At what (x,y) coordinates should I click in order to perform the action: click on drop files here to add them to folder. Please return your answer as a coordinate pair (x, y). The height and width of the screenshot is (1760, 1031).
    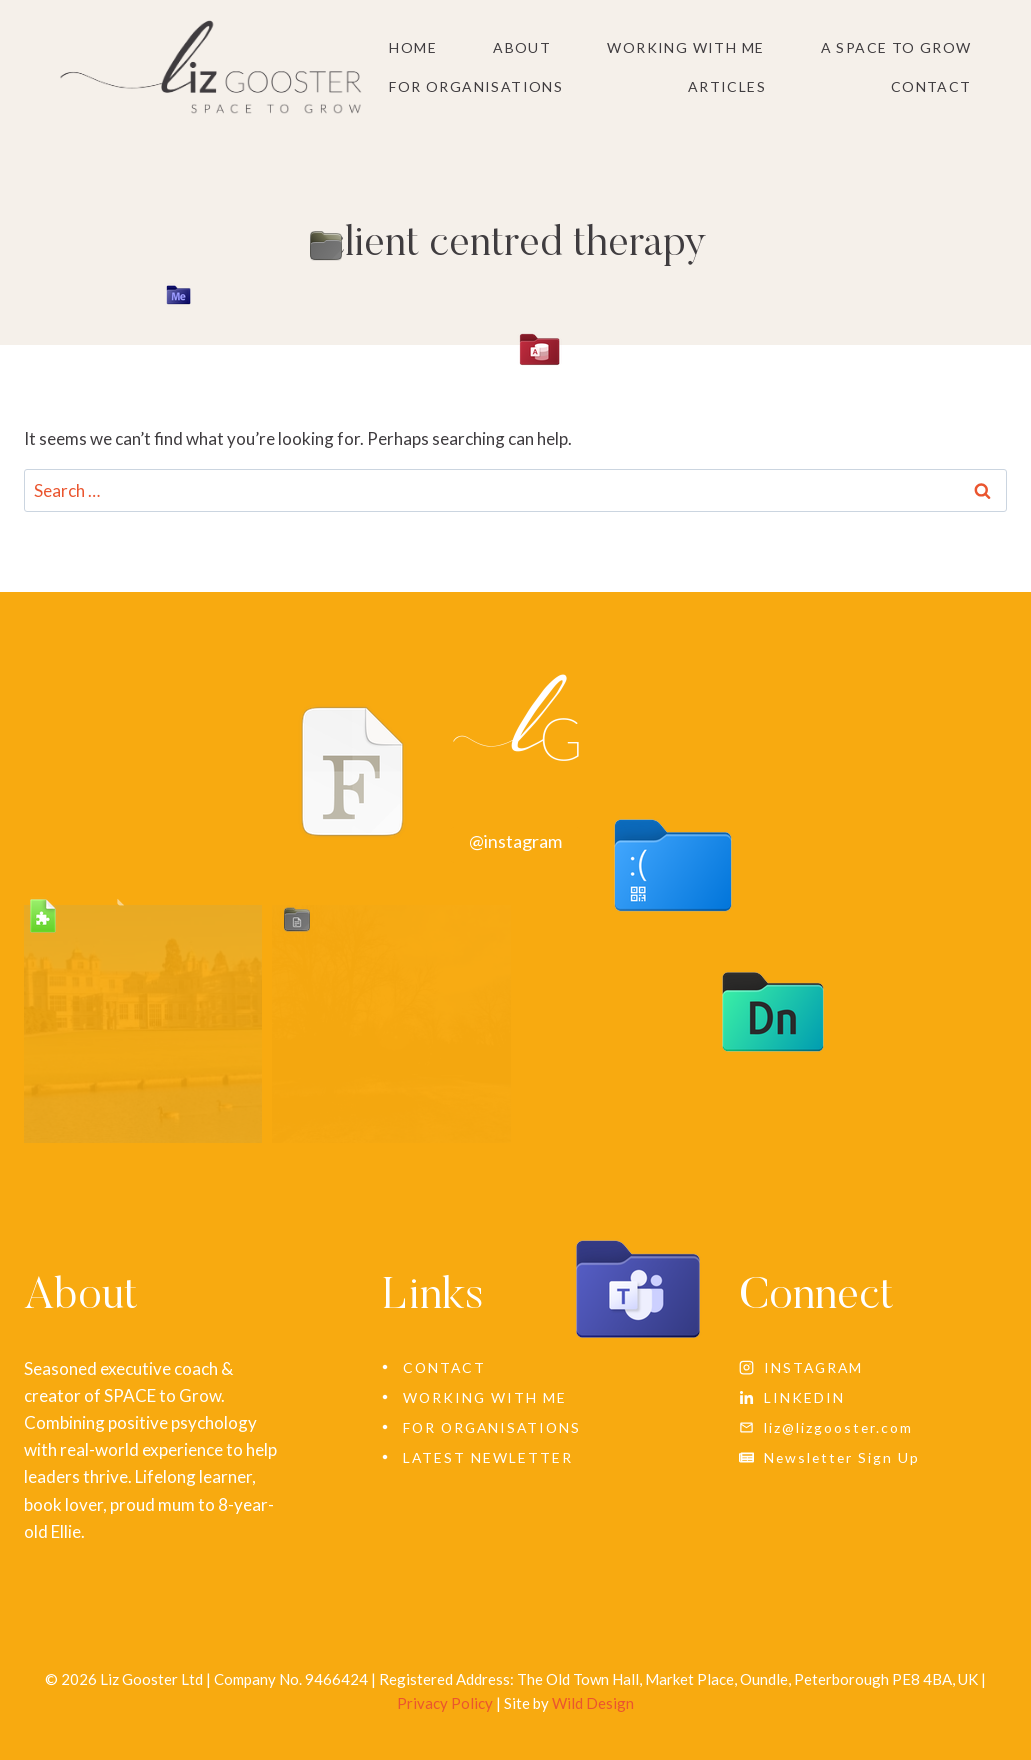
    Looking at the image, I should click on (326, 245).